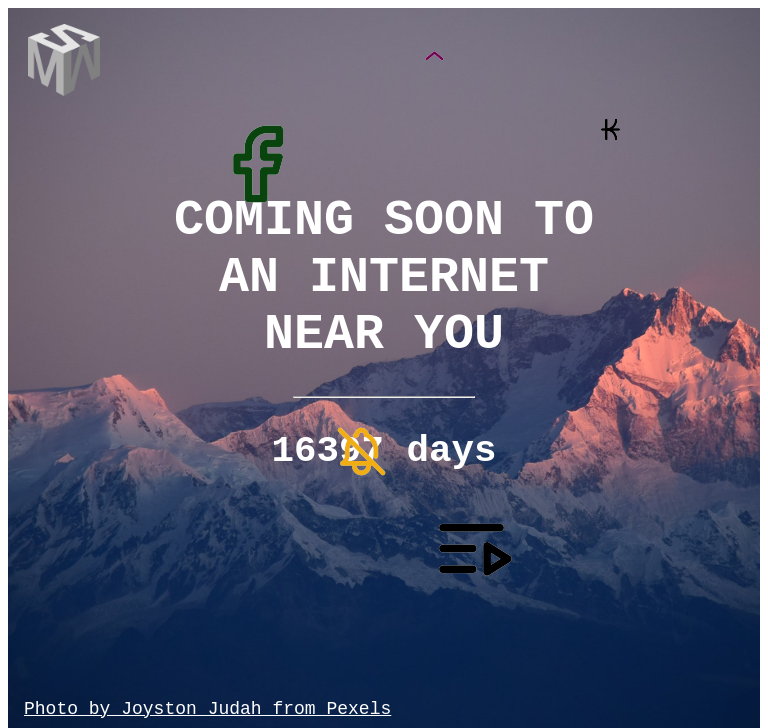 The height and width of the screenshot is (728, 768). Describe the element at coordinates (361, 451) in the screenshot. I see `mute notifications` at that location.